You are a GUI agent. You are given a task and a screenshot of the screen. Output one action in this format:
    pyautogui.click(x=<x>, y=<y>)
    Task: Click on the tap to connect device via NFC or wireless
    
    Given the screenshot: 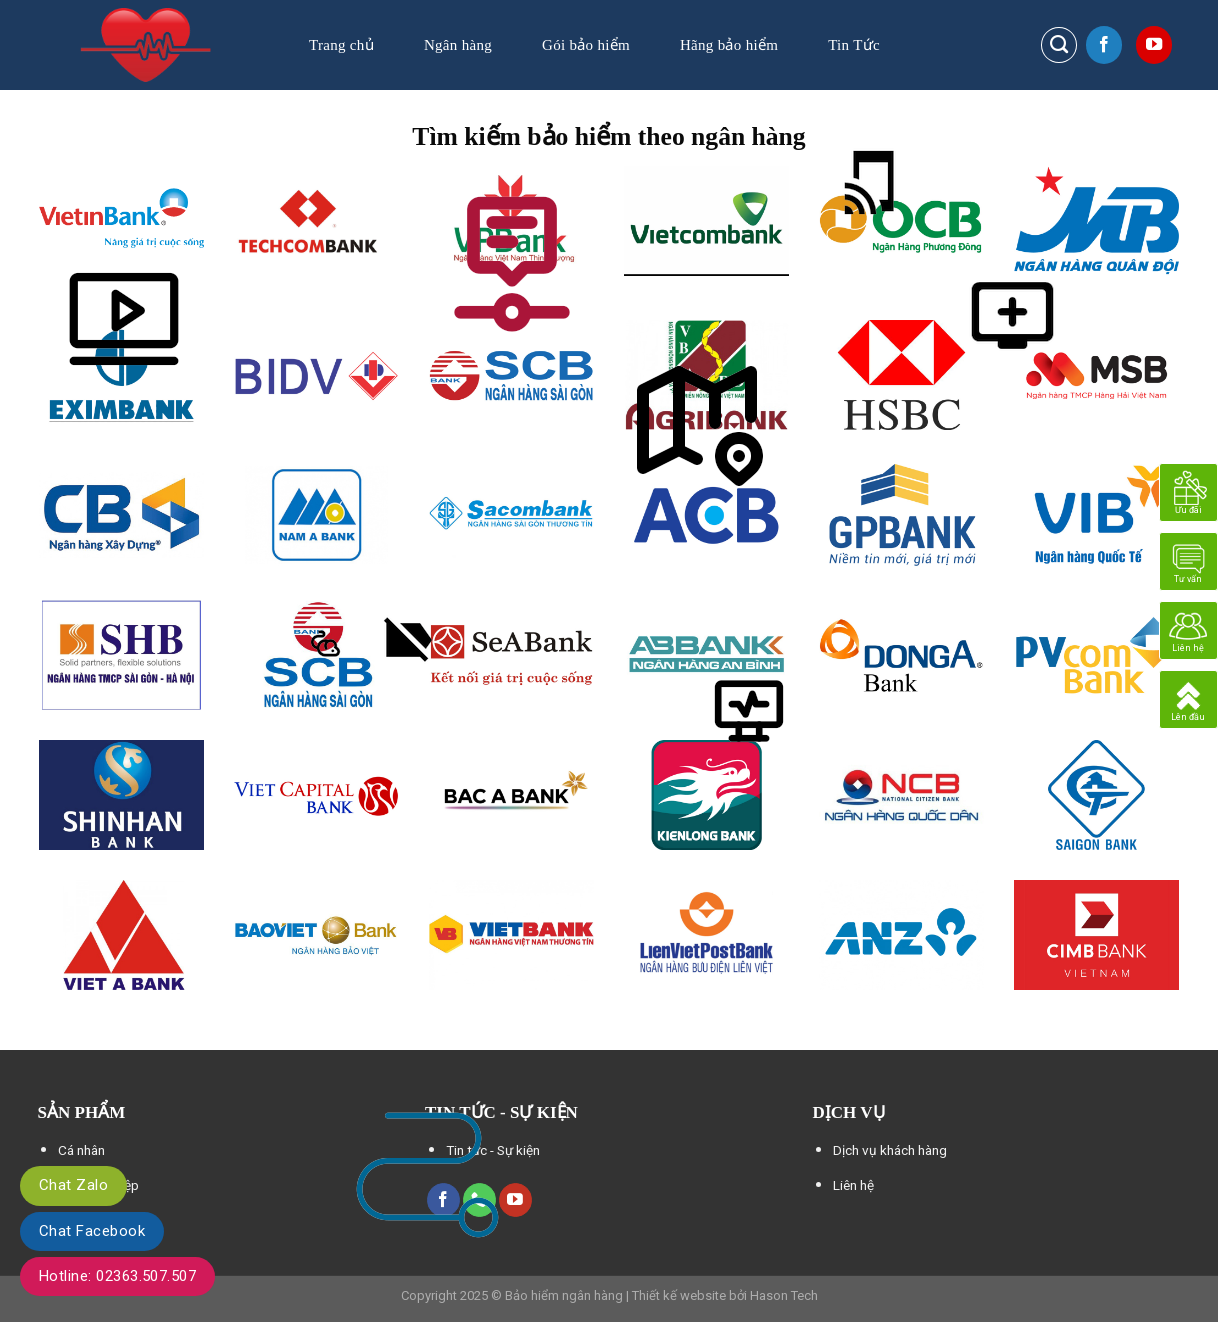 What is the action you would take?
    pyautogui.click(x=873, y=182)
    